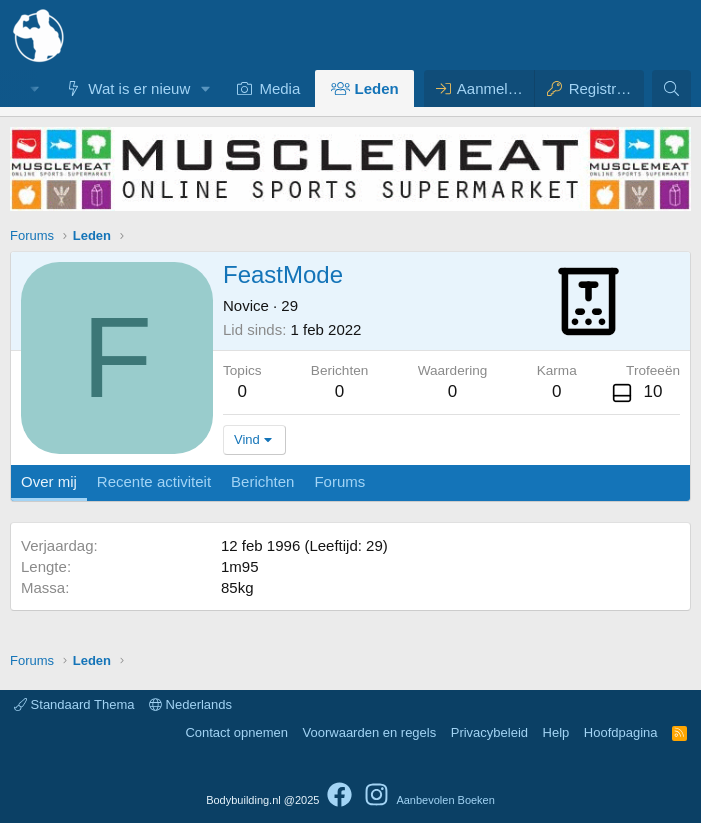 The width and height of the screenshot is (701, 823). I want to click on toggle bottom panel visibility, so click(622, 393).